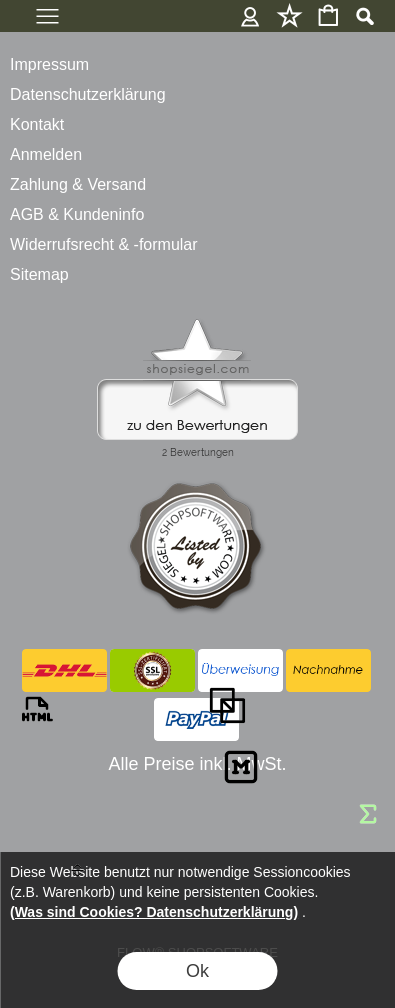 This screenshot has height=1008, width=395. I want to click on view or open an HTML file, so click(37, 710).